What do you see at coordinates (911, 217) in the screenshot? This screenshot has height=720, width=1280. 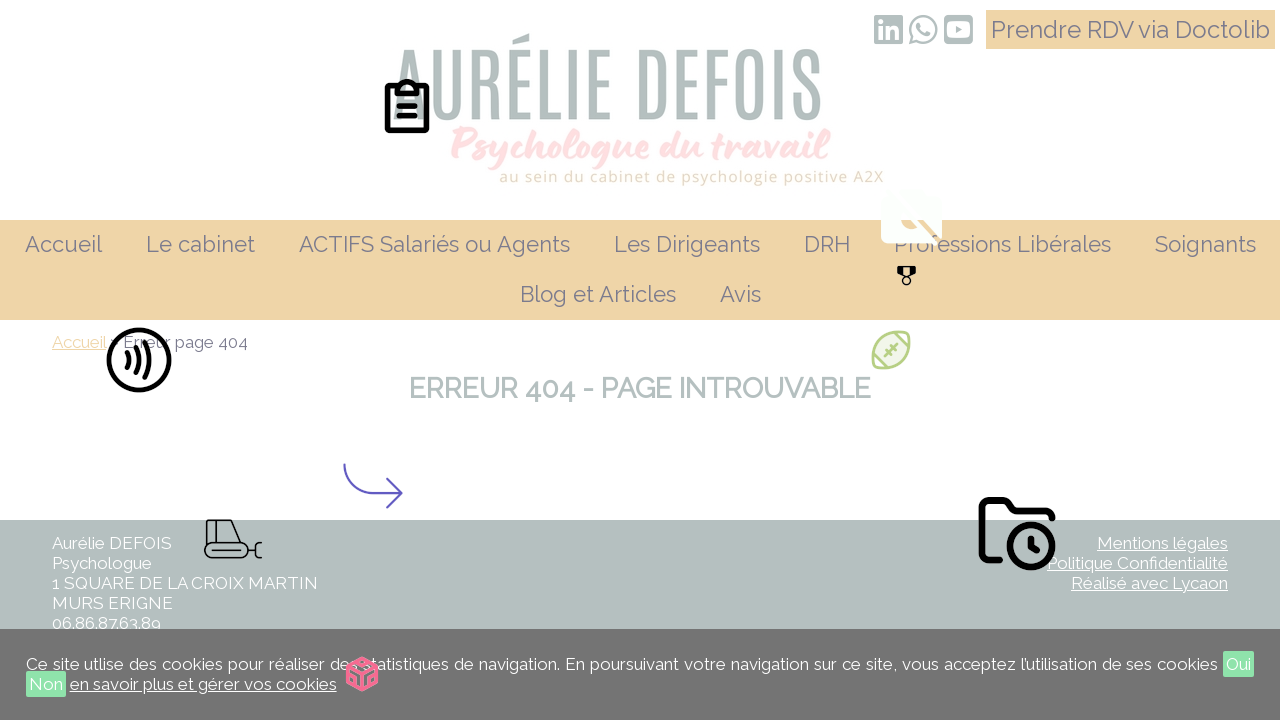 I see `camera is disabled or turned off` at bounding box center [911, 217].